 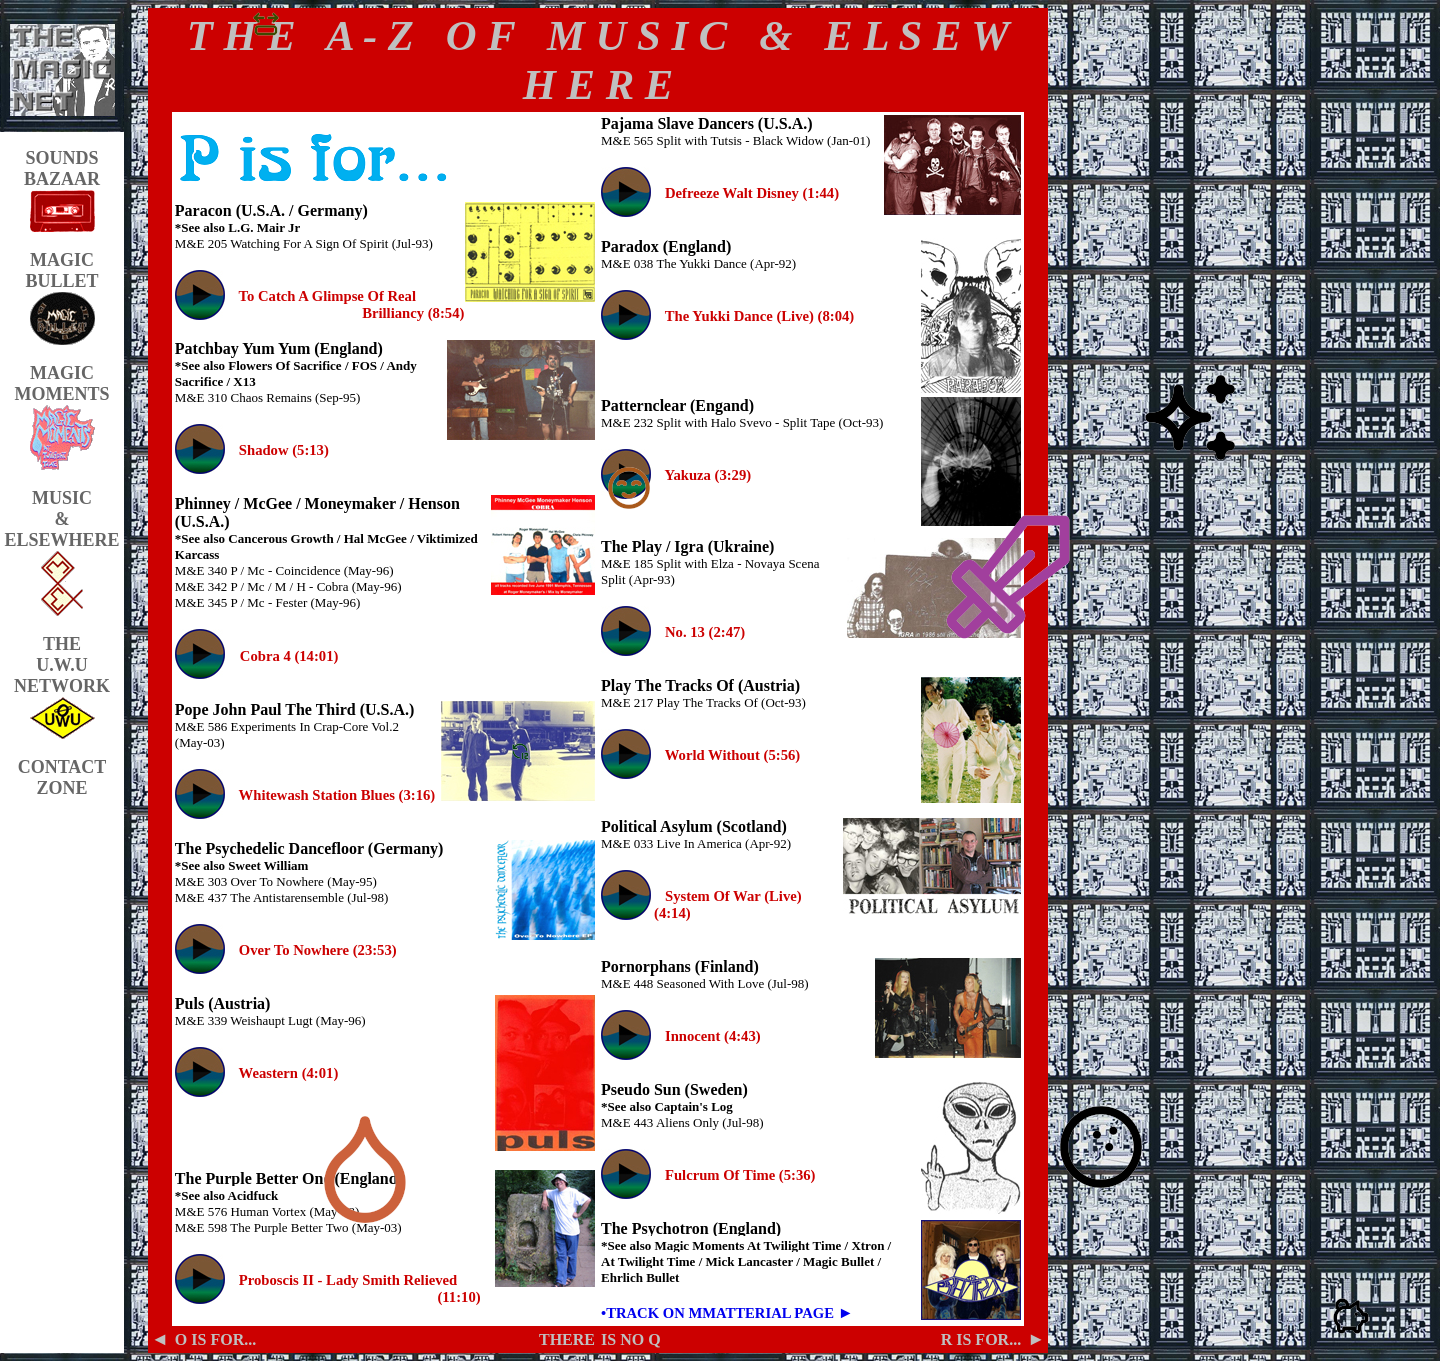 I want to click on access game or combat features, so click(x=1010, y=574).